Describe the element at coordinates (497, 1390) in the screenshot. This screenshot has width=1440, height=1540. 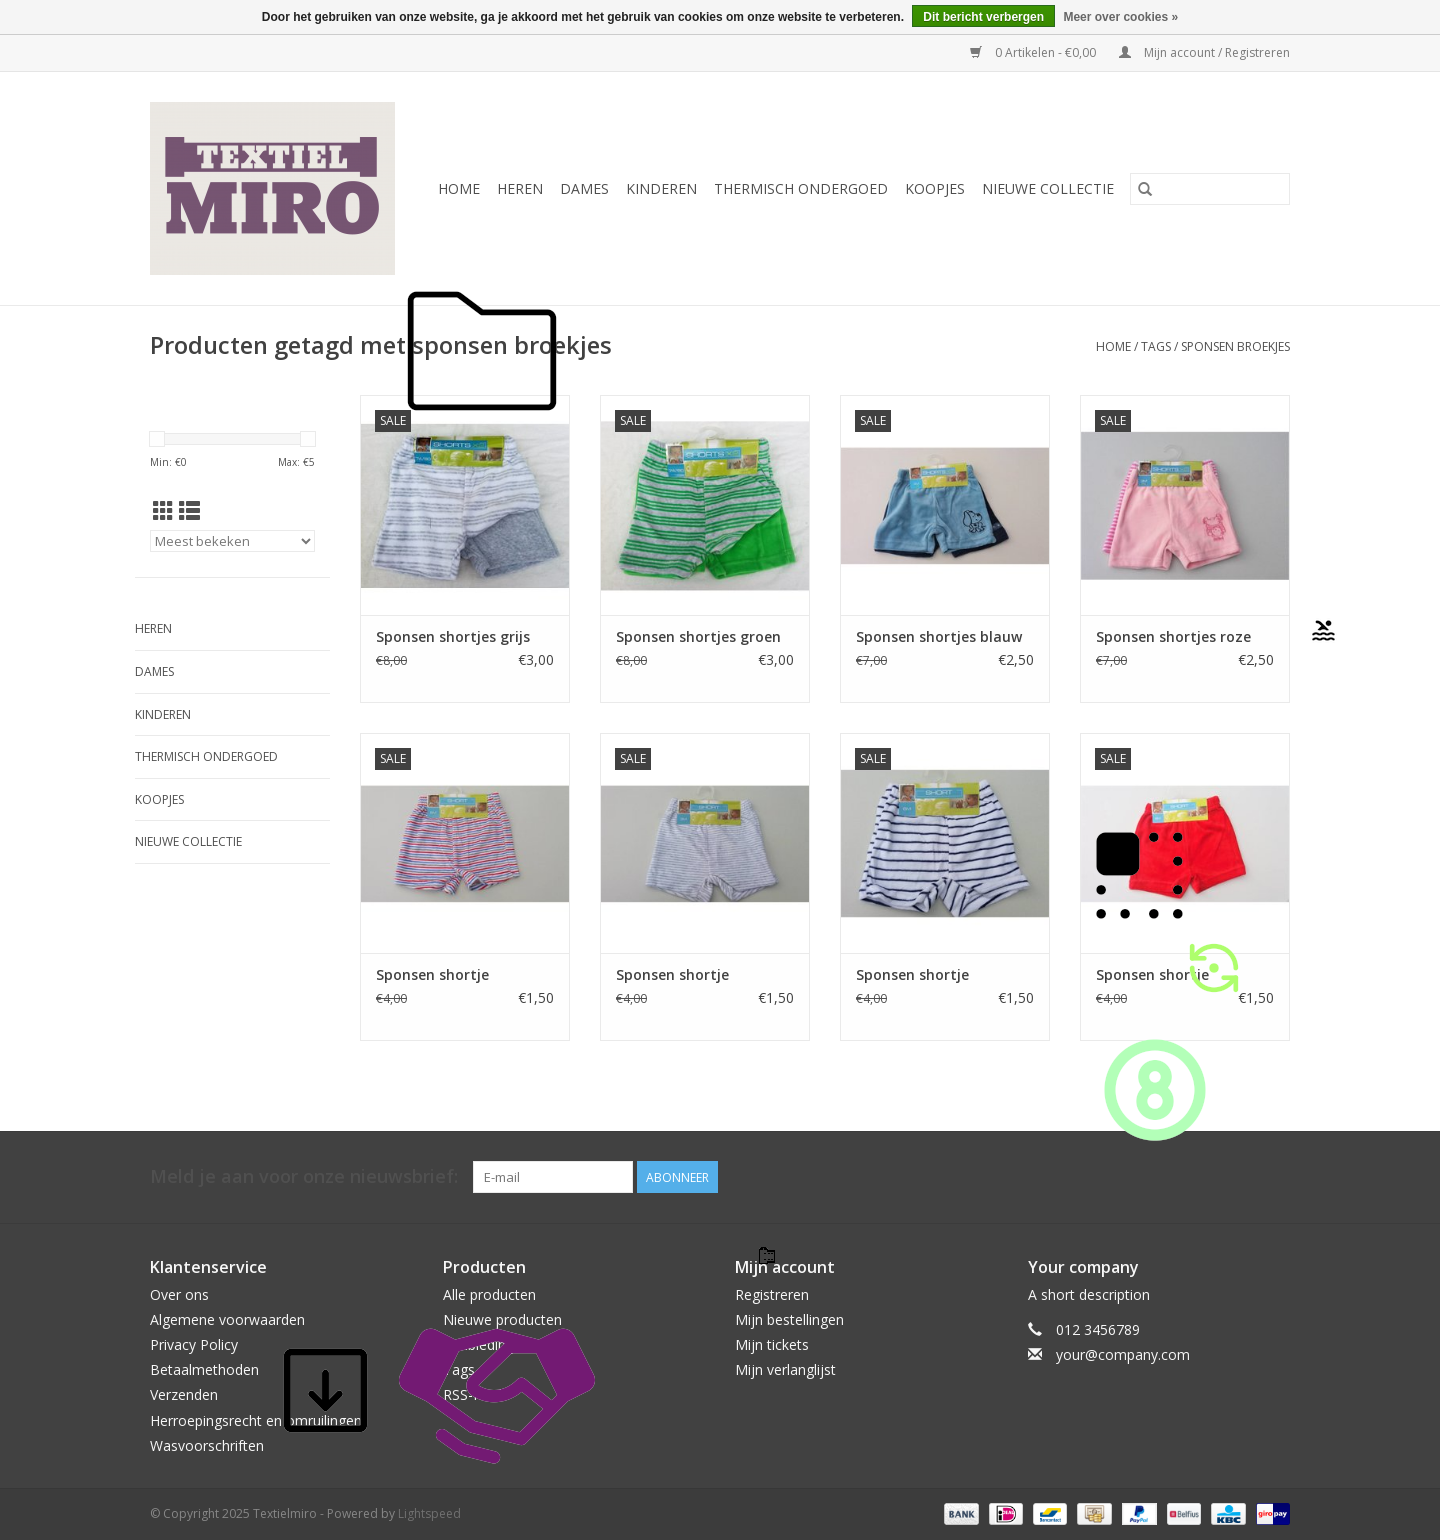
I see `indicates a partnership or collaboration` at that location.